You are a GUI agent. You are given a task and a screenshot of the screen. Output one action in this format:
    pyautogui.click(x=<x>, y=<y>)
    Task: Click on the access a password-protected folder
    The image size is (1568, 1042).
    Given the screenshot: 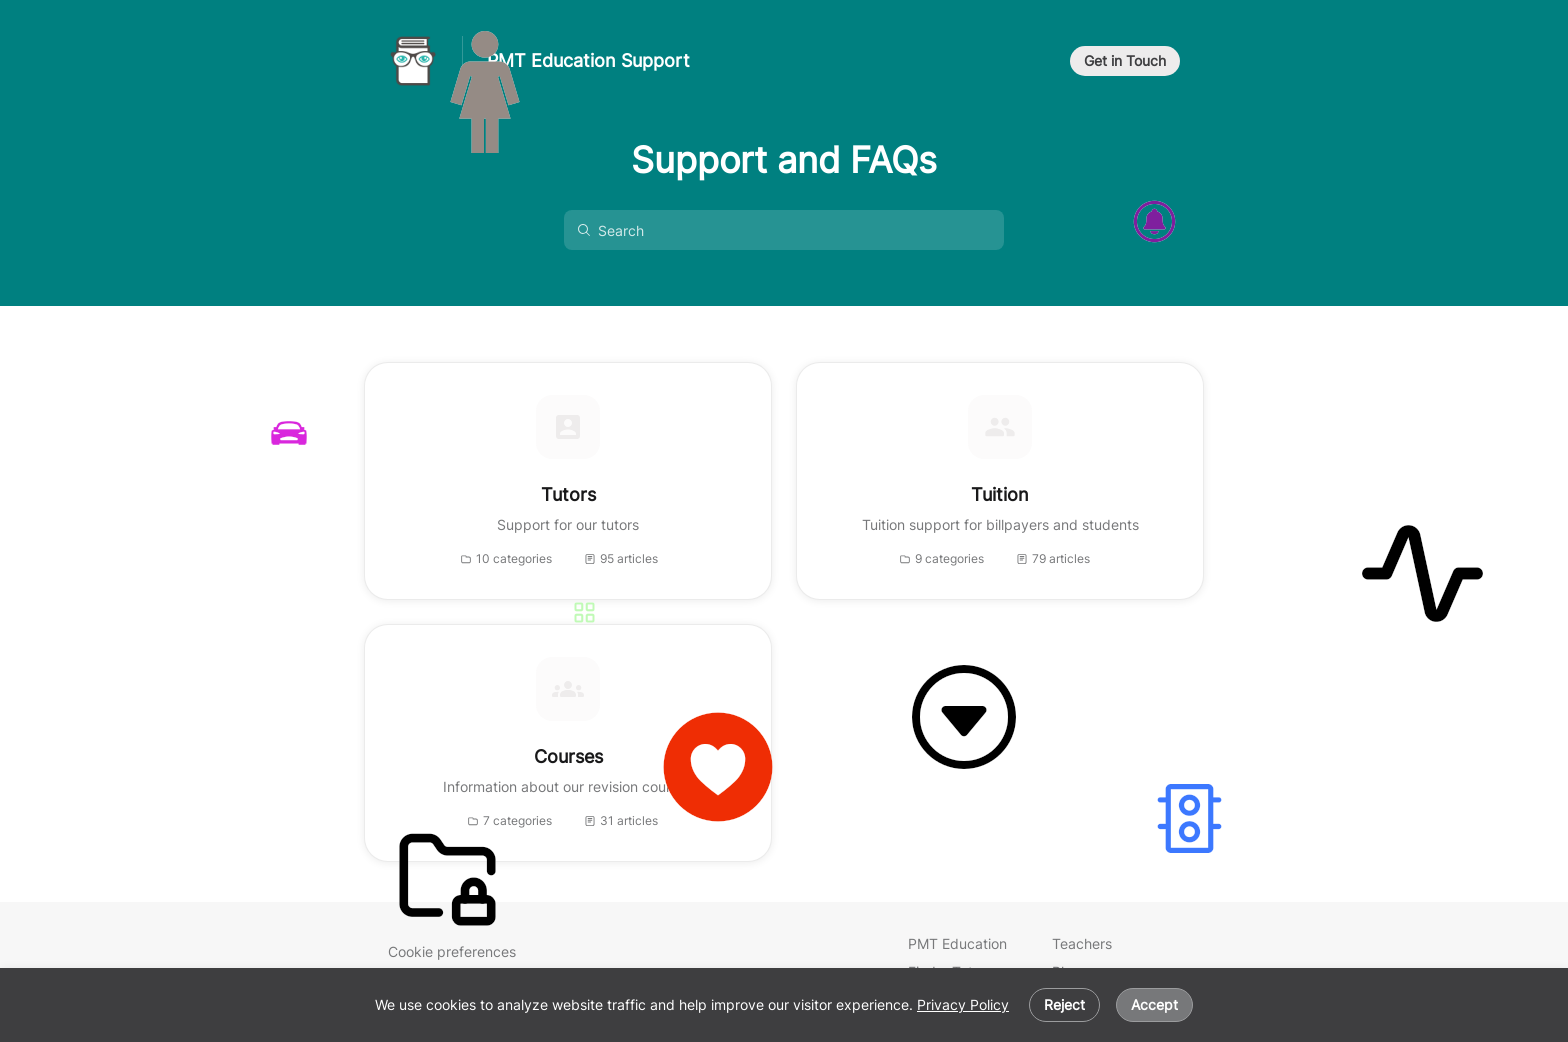 What is the action you would take?
    pyautogui.click(x=447, y=877)
    